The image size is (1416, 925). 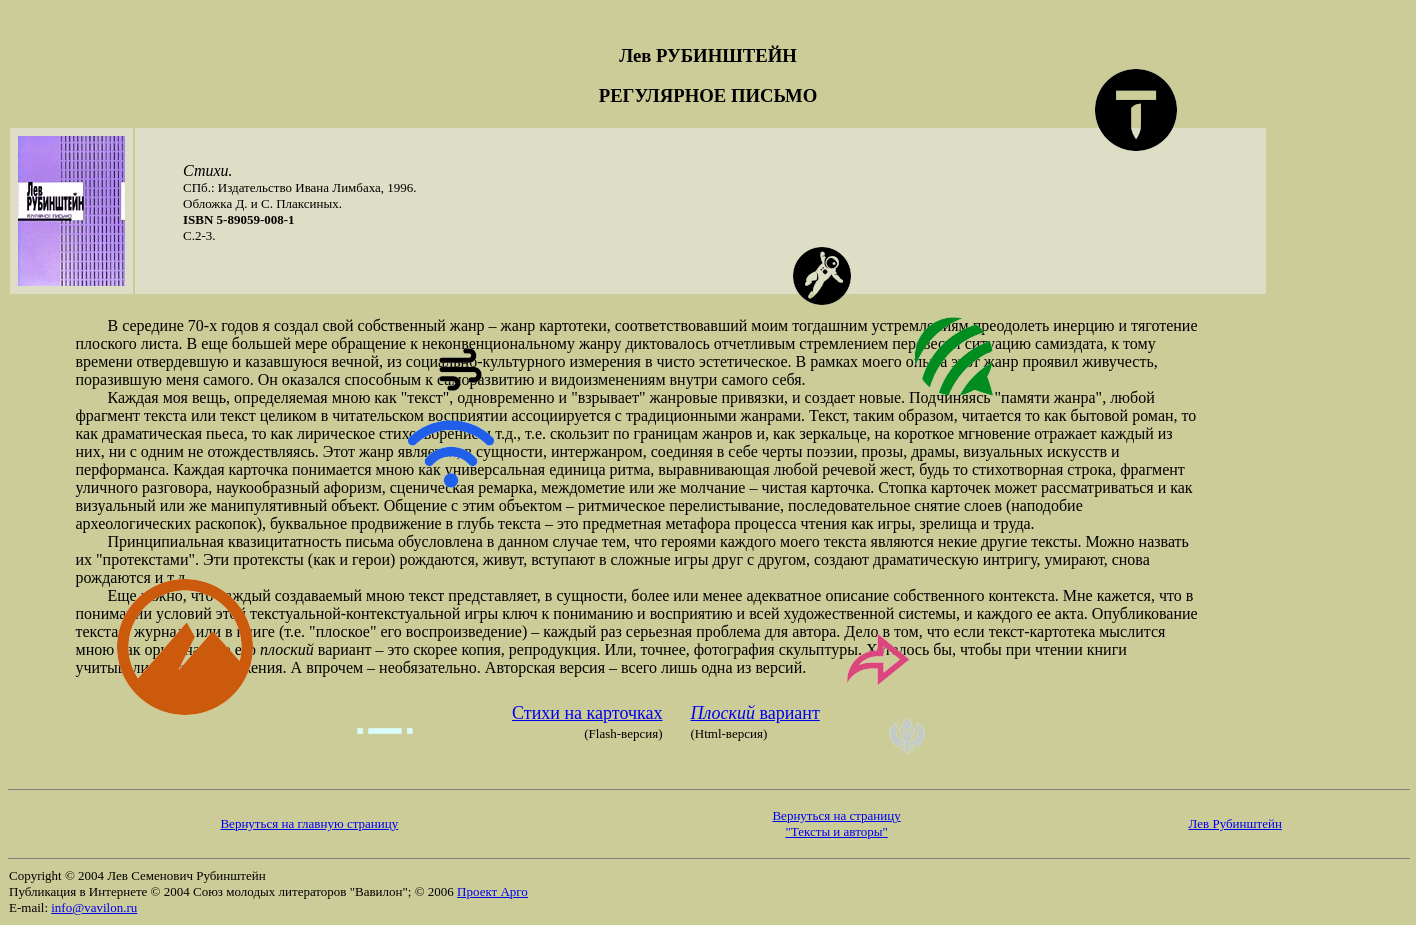 What do you see at coordinates (451, 454) in the screenshot?
I see `wifi connection status indicator` at bounding box center [451, 454].